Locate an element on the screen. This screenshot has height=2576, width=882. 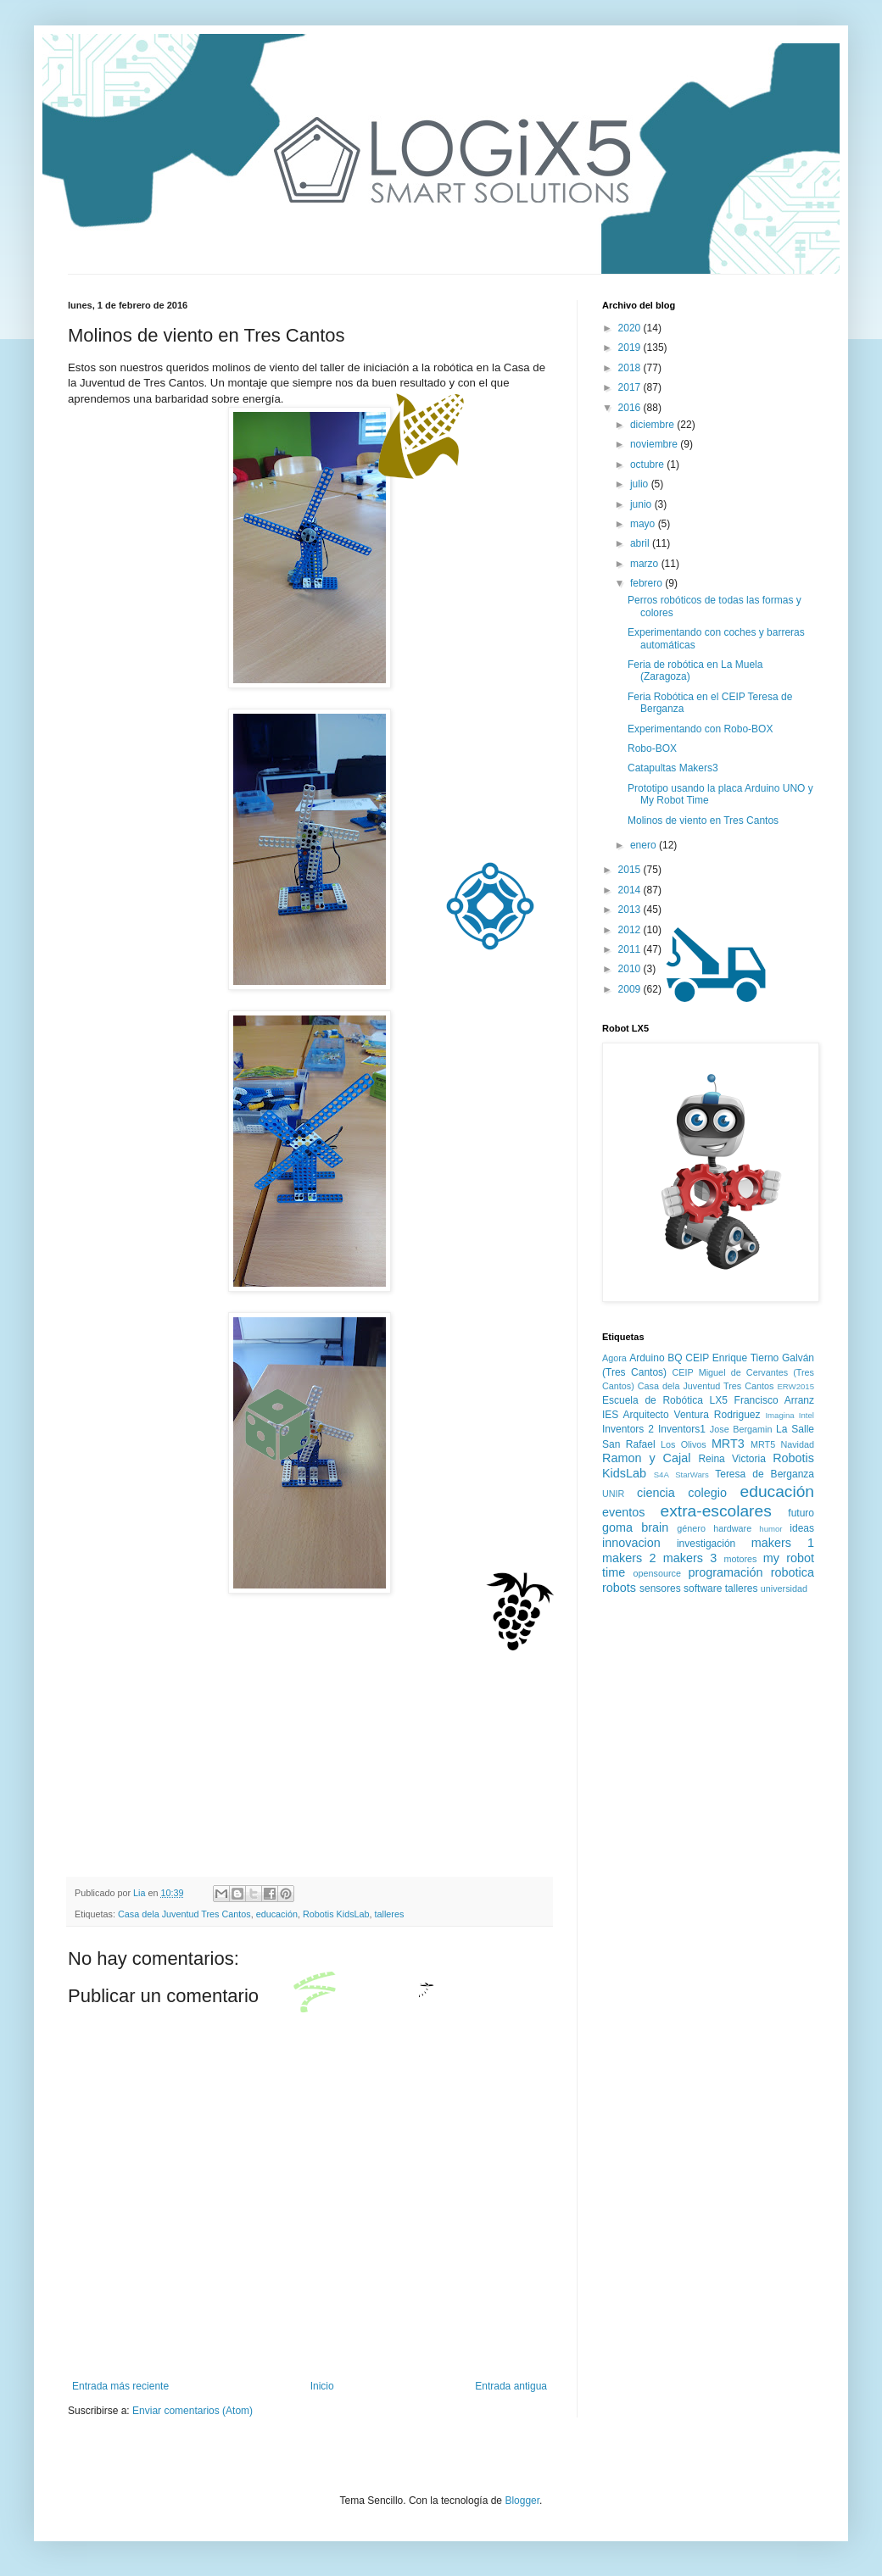
network or connection hub icon is located at coordinates (490, 906).